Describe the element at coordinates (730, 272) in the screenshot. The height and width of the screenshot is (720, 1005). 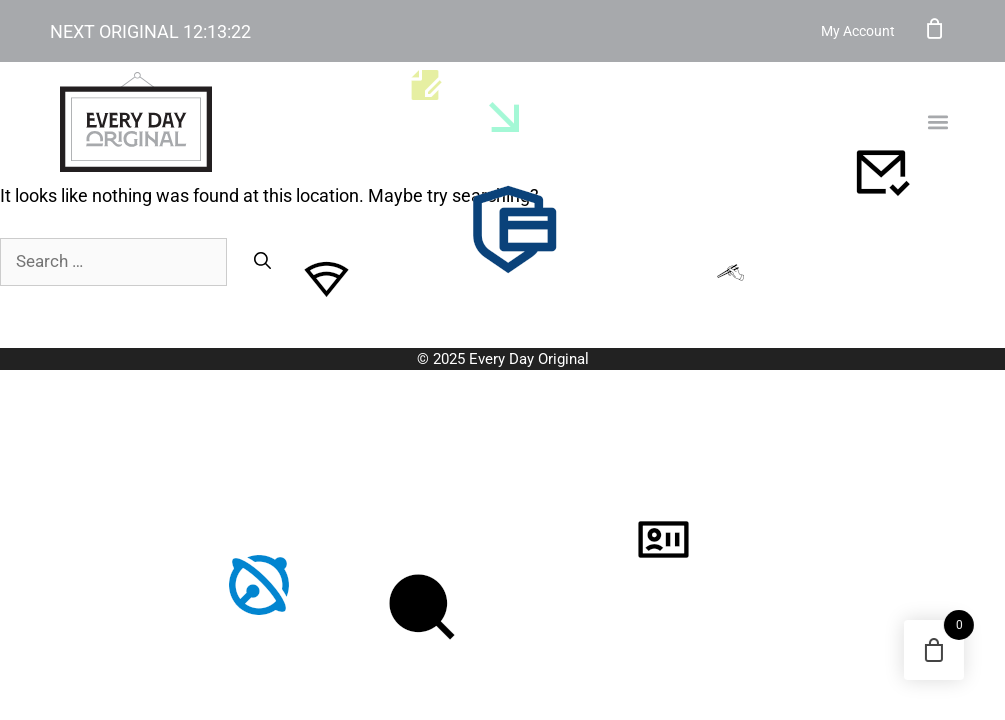
I see `open tabelog restaurant review app` at that location.